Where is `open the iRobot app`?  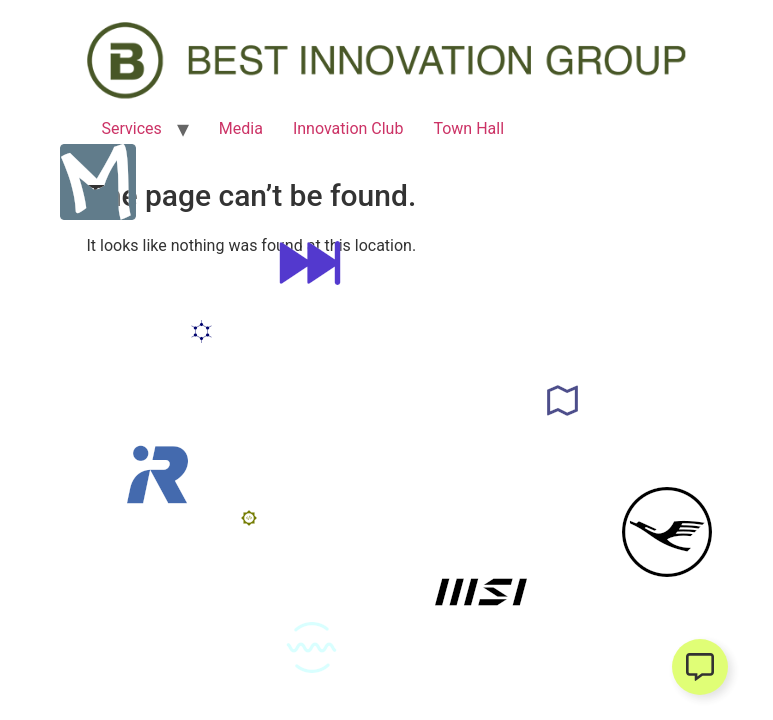 open the iRobot app is located at coordinates (157, 474).